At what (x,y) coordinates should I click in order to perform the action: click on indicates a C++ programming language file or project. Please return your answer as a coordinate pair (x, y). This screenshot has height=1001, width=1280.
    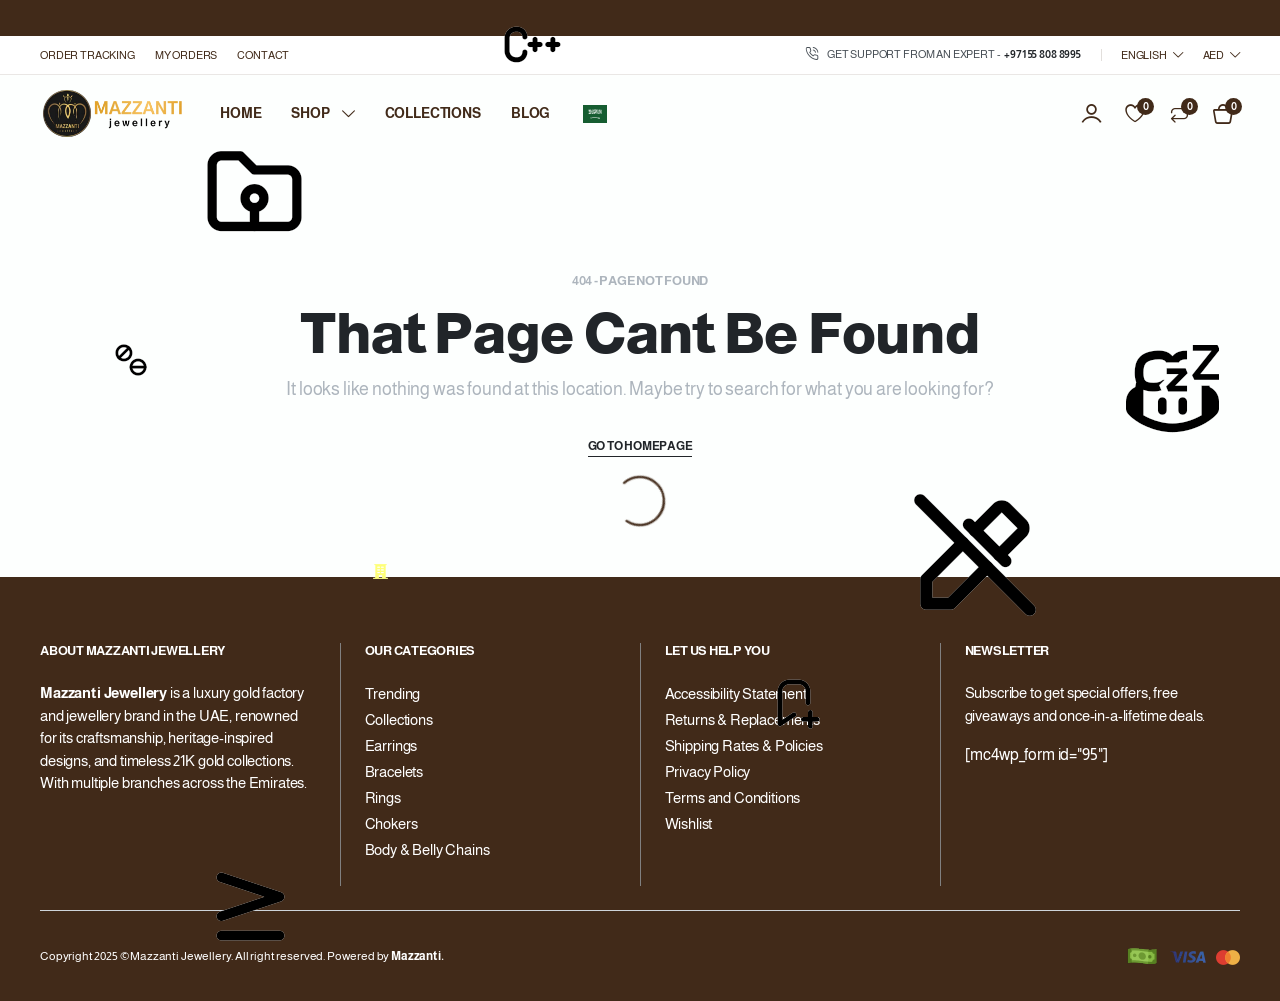
    Looking at the image, I should click on (532, 44).